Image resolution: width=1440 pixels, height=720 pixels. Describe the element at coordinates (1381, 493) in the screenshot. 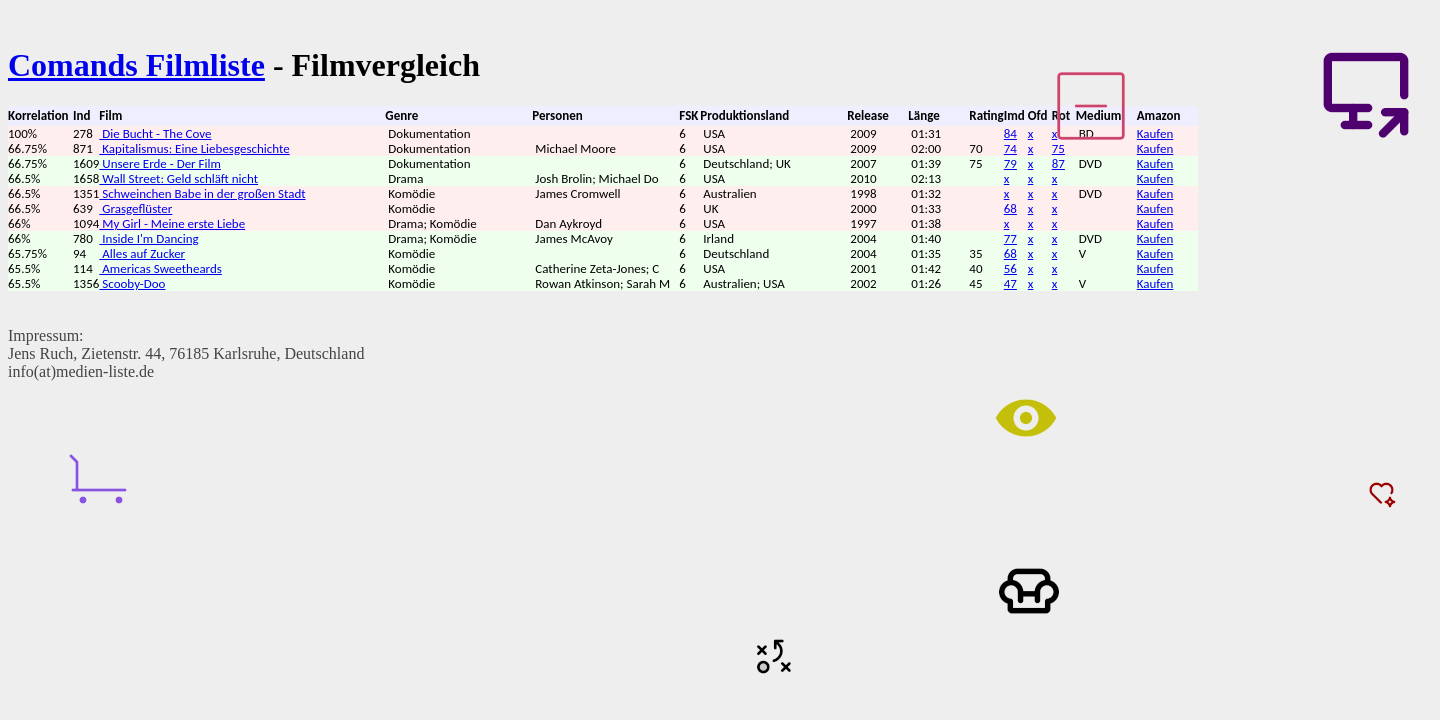

I see `add to favorites with AI-powered recommendations` at that location.